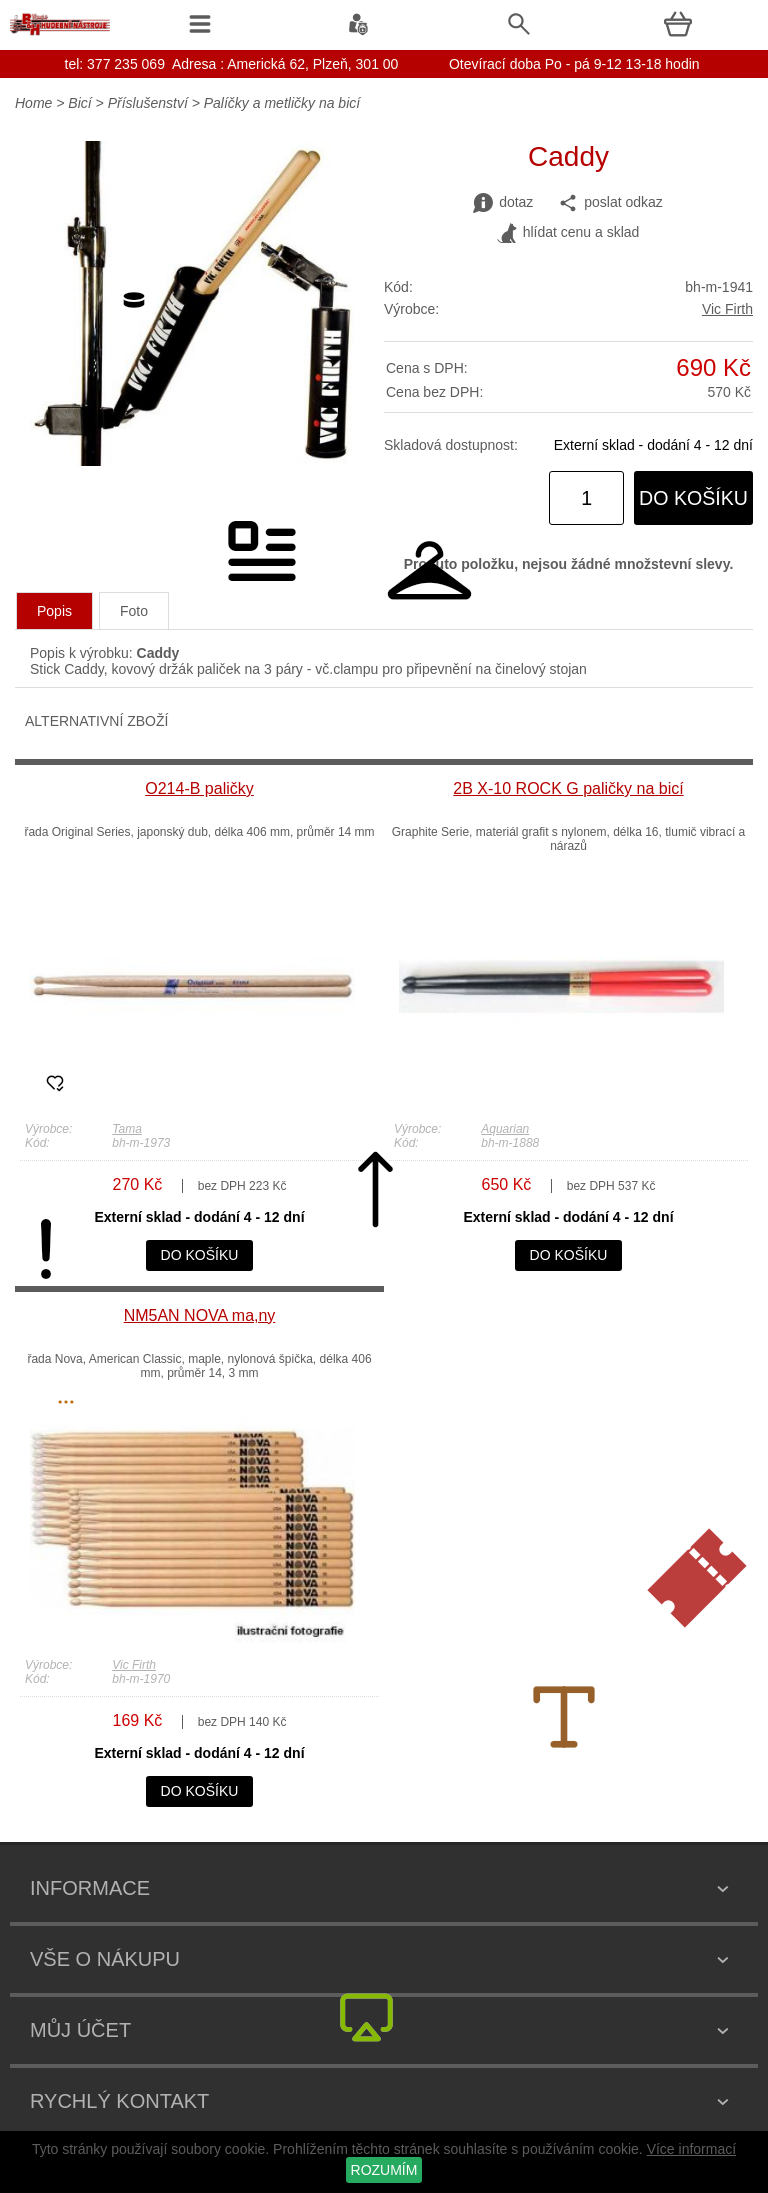  I want to click on access text formatting options, so click(564, 1717).